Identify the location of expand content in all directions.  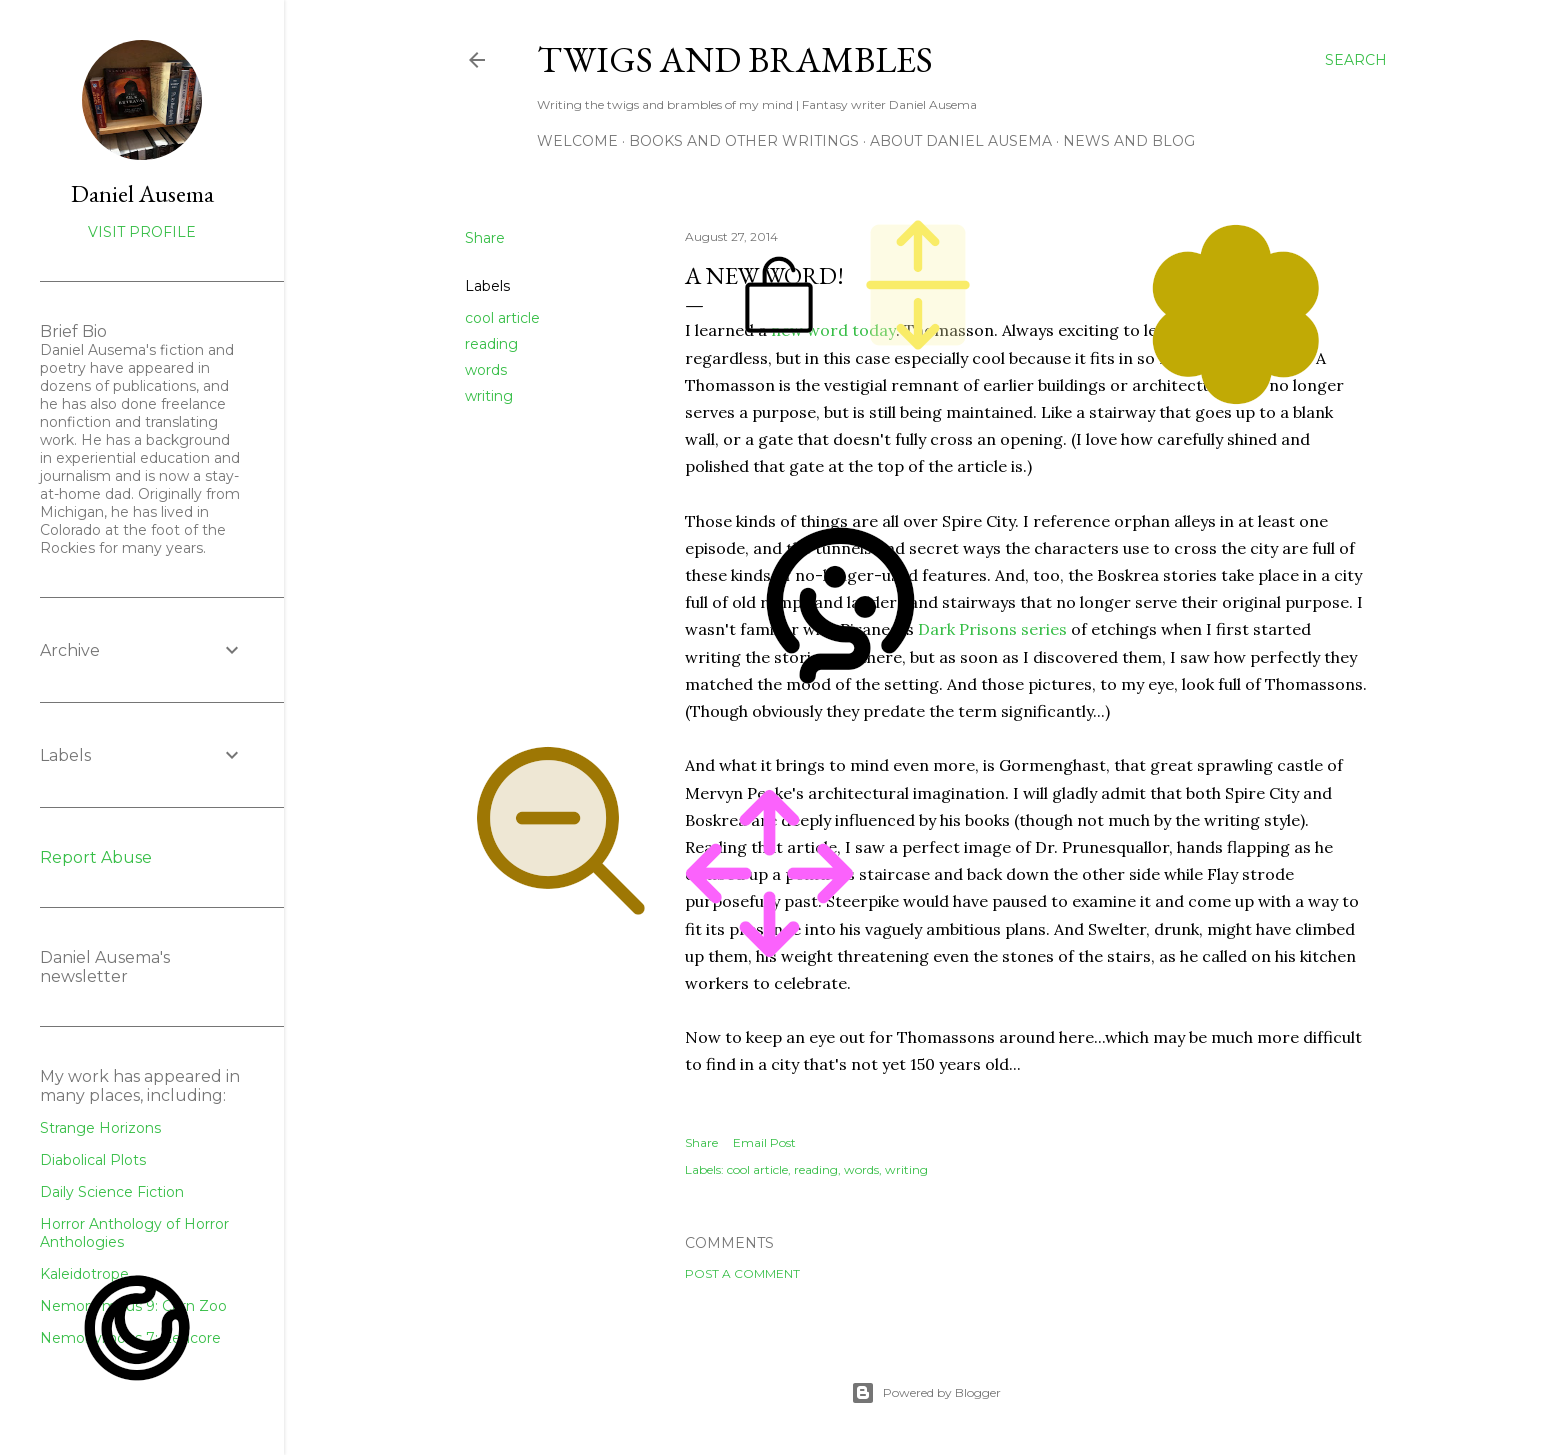
(769, 873).